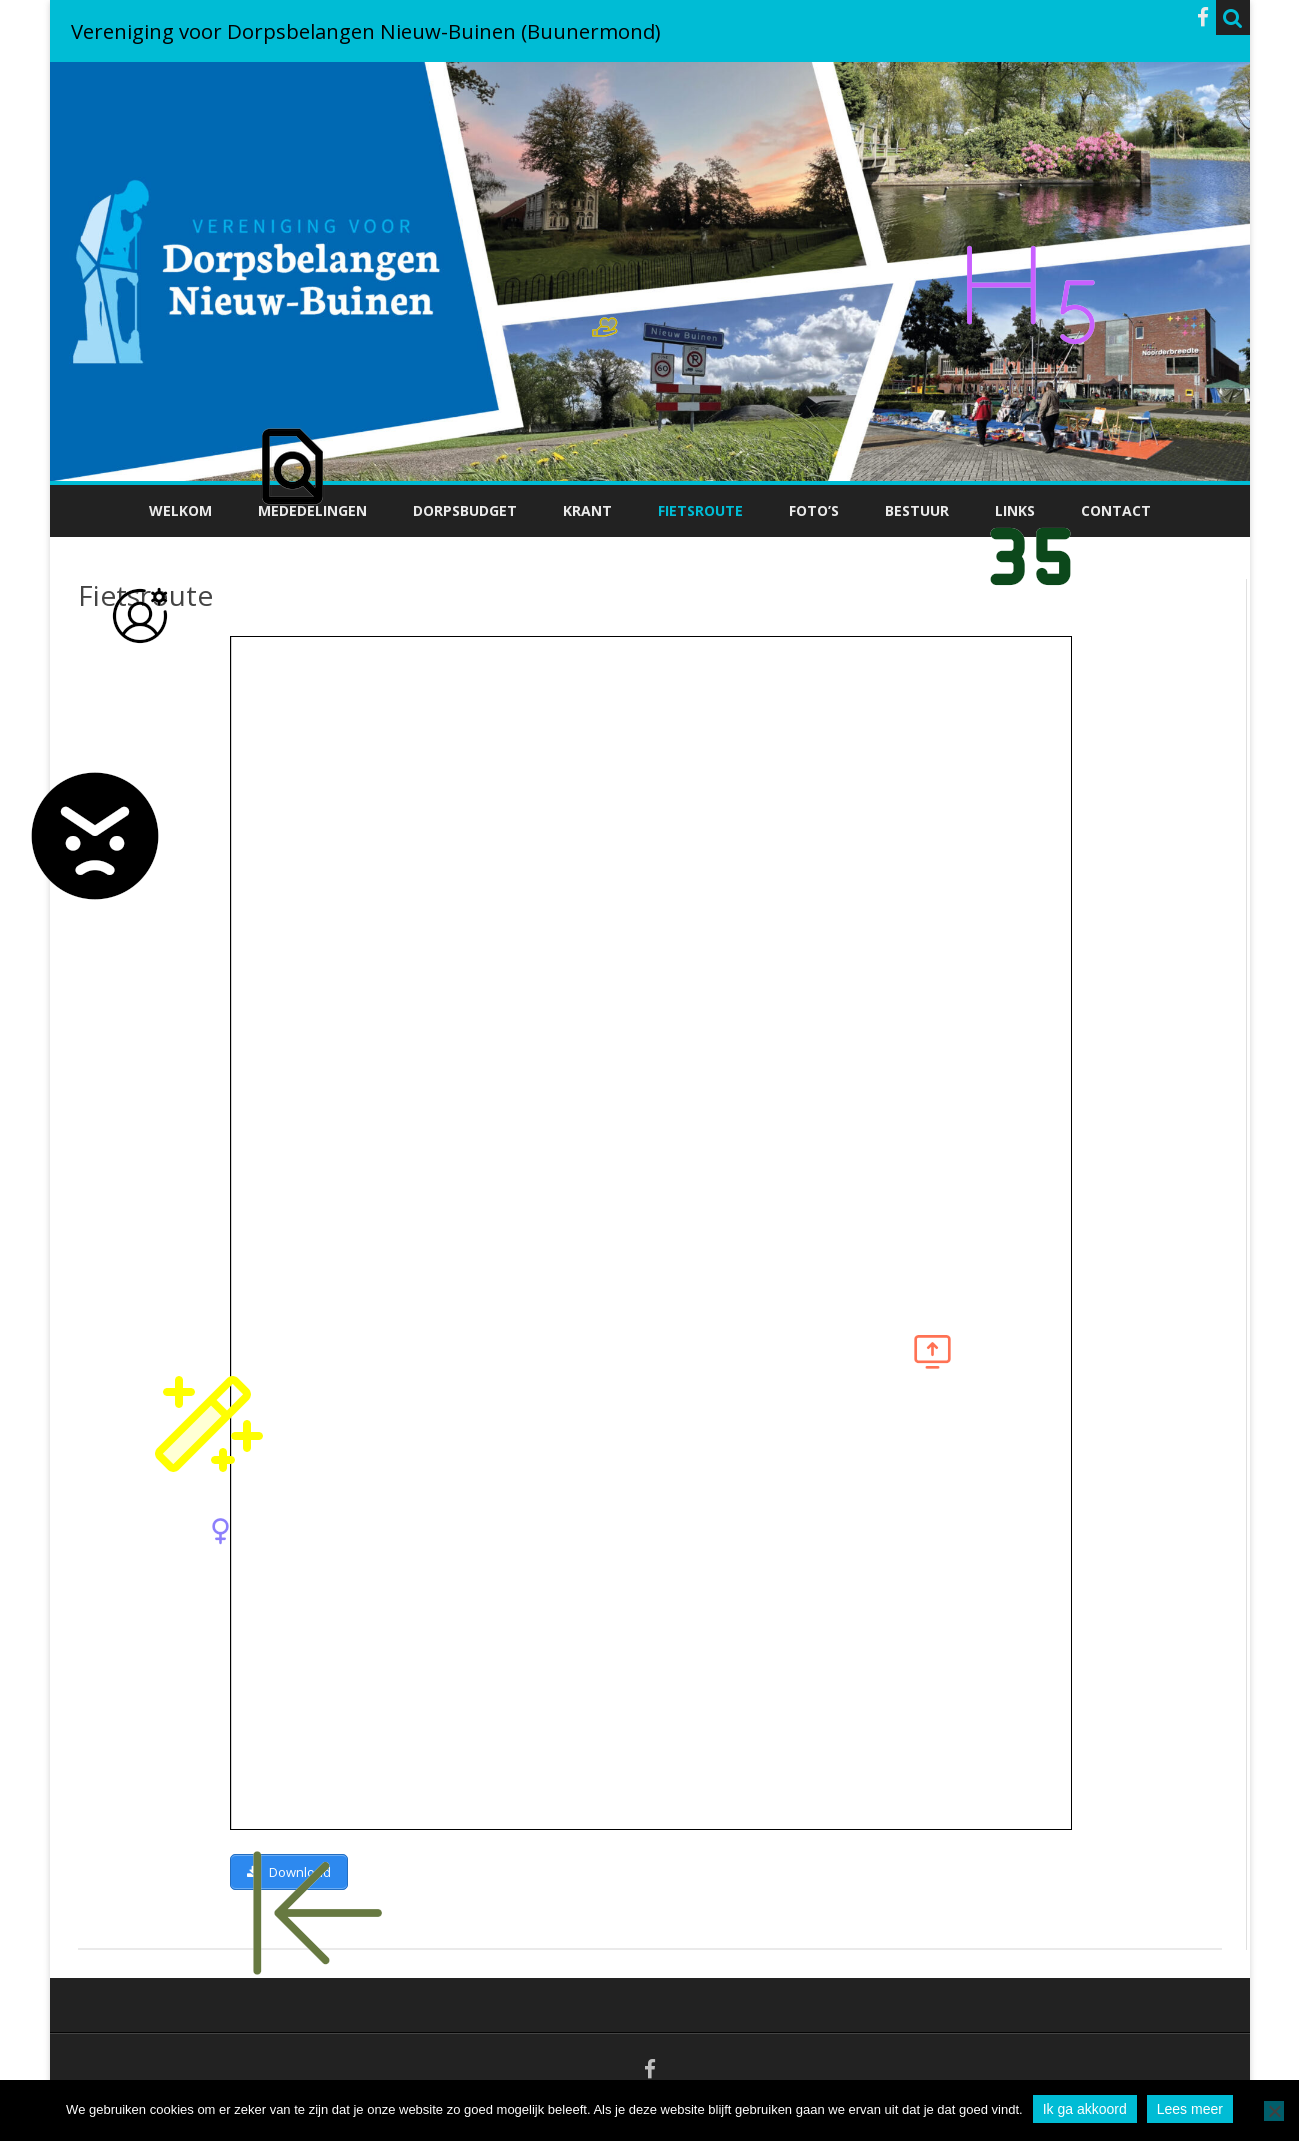  Describe the element at coordinates (932, 1350) in the screenshot. I see `upload file to desktop or monitor` at that location.